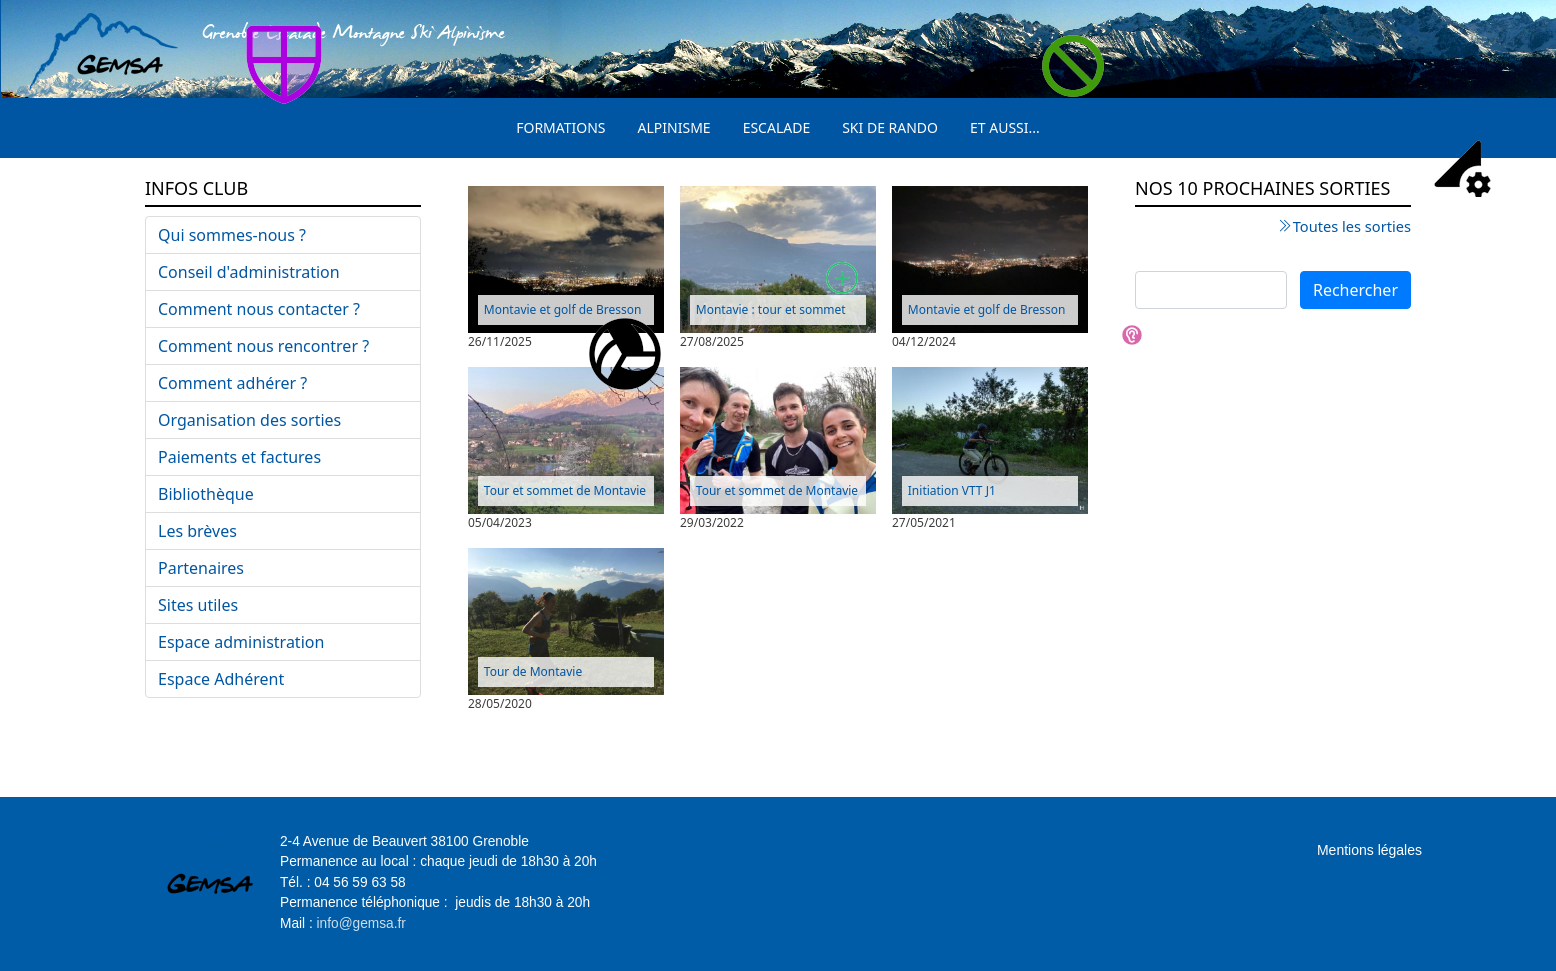 The image size is (1556, 971). I want to click on access accessibility or hearing settings, so click(1132, 335).